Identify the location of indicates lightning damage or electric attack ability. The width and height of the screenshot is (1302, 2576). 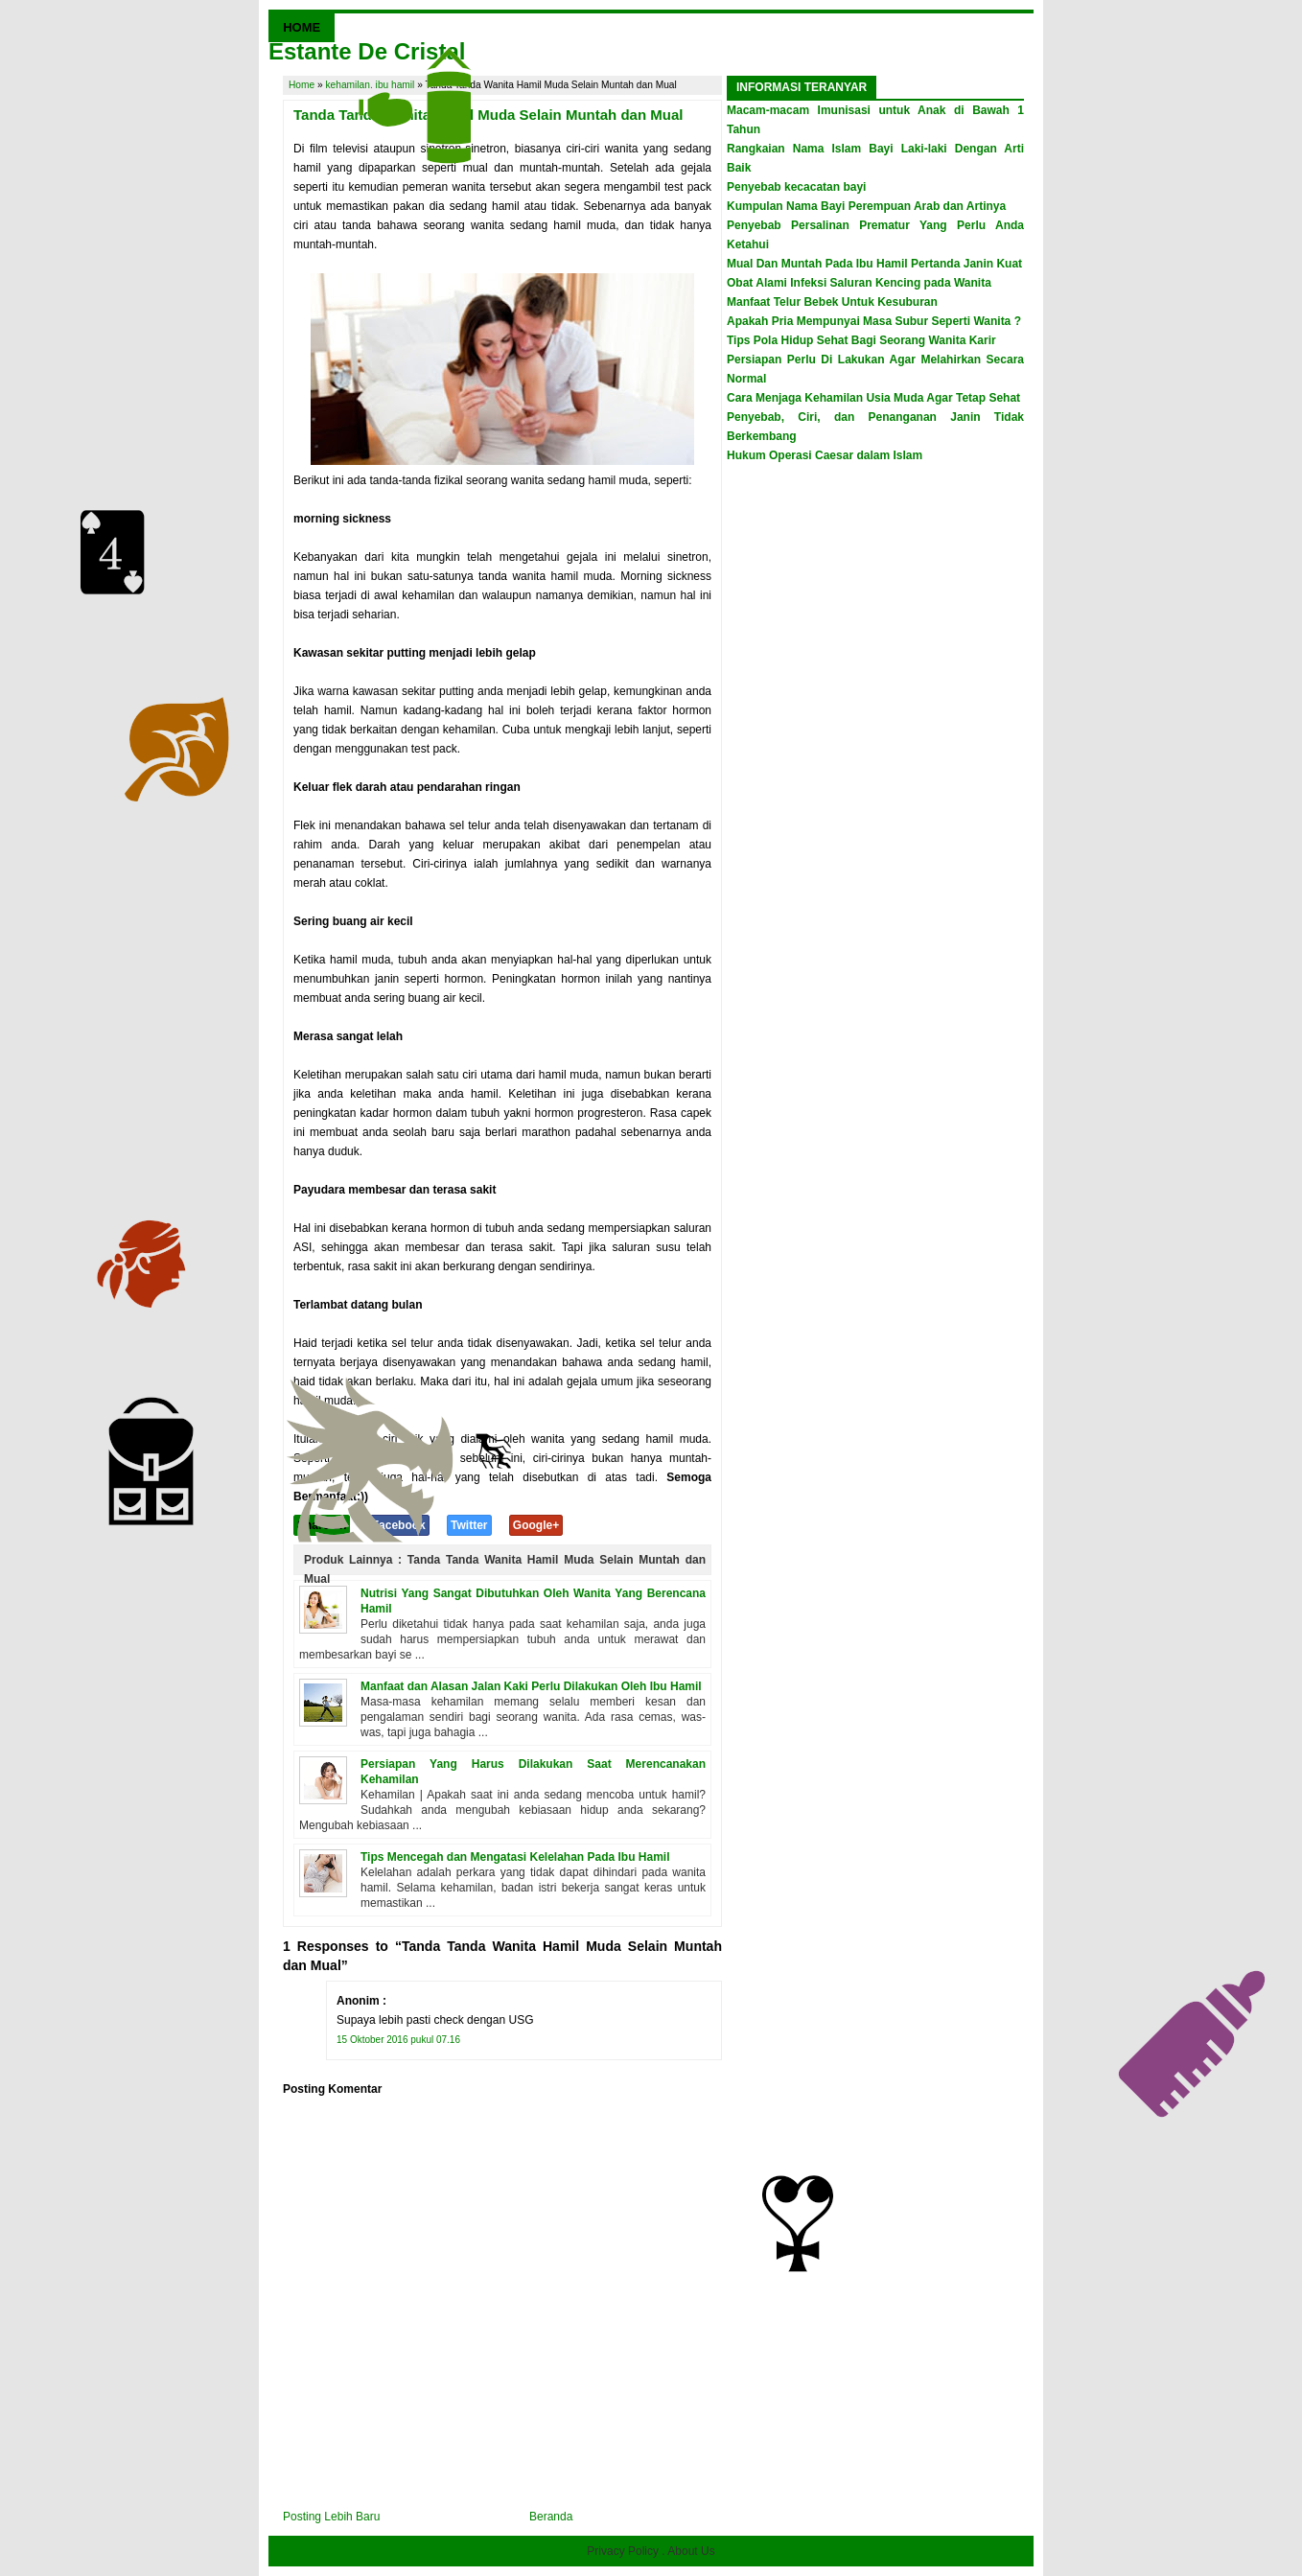
(493, 1450).